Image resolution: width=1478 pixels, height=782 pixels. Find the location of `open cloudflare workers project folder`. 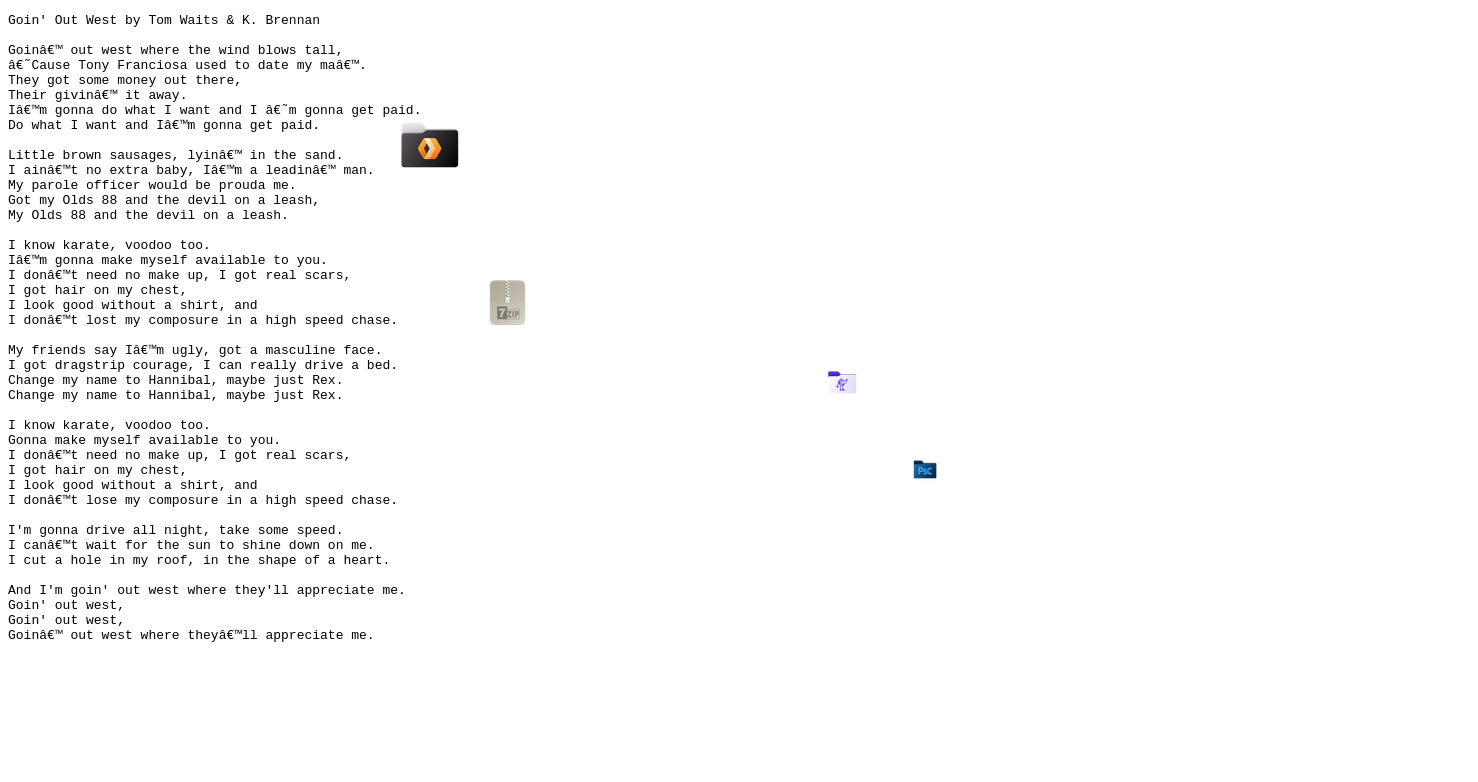

open cloudflare workers project folder is located at coordinates (429, 146).